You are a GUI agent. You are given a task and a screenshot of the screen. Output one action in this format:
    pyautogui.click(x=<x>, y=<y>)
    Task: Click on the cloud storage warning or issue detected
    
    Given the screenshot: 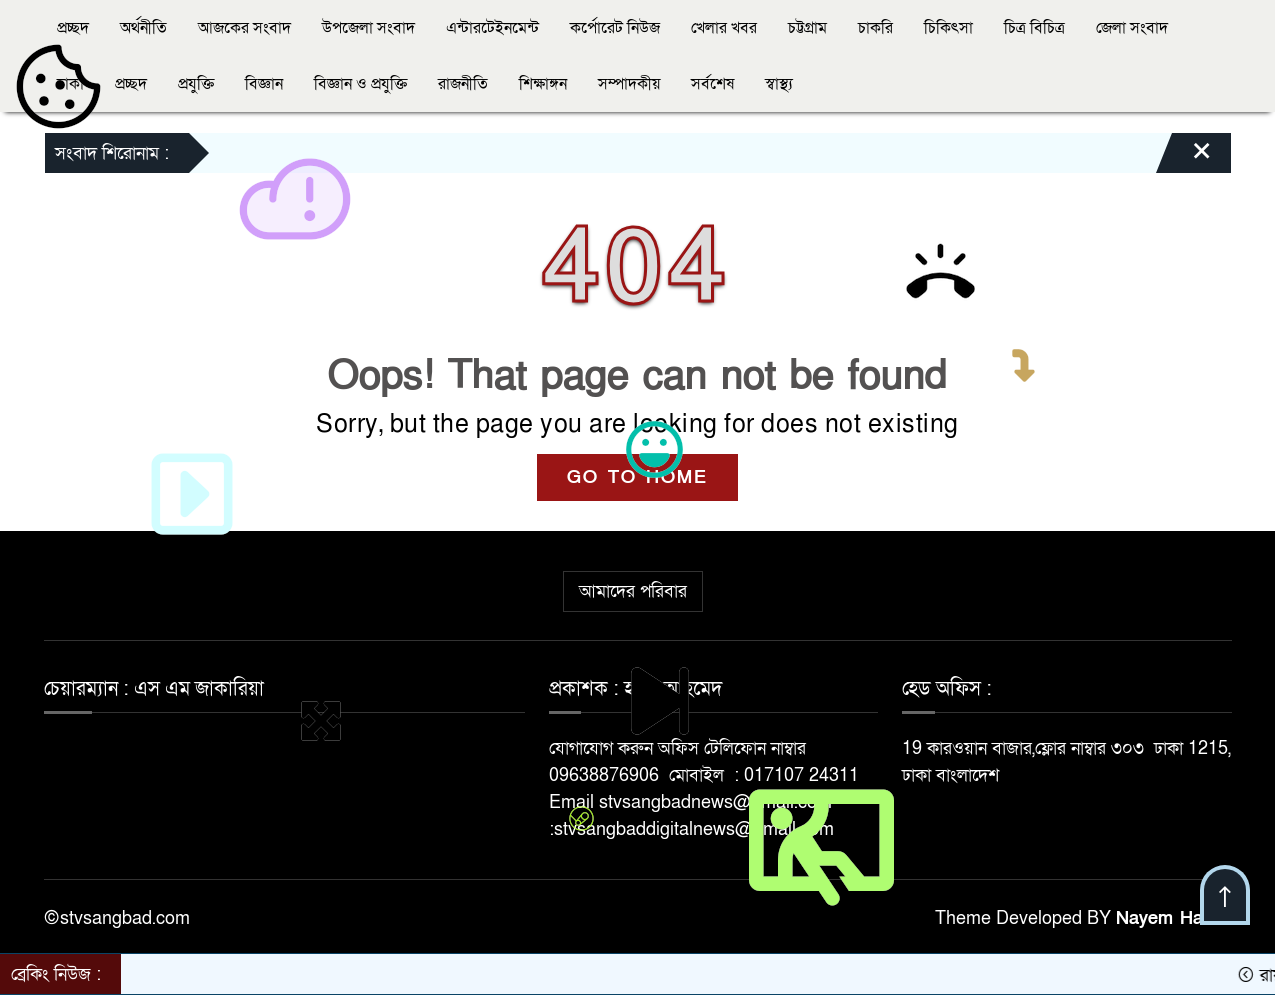 What is the action you would take?
    pyautogui.click(x=295, y=199)
    